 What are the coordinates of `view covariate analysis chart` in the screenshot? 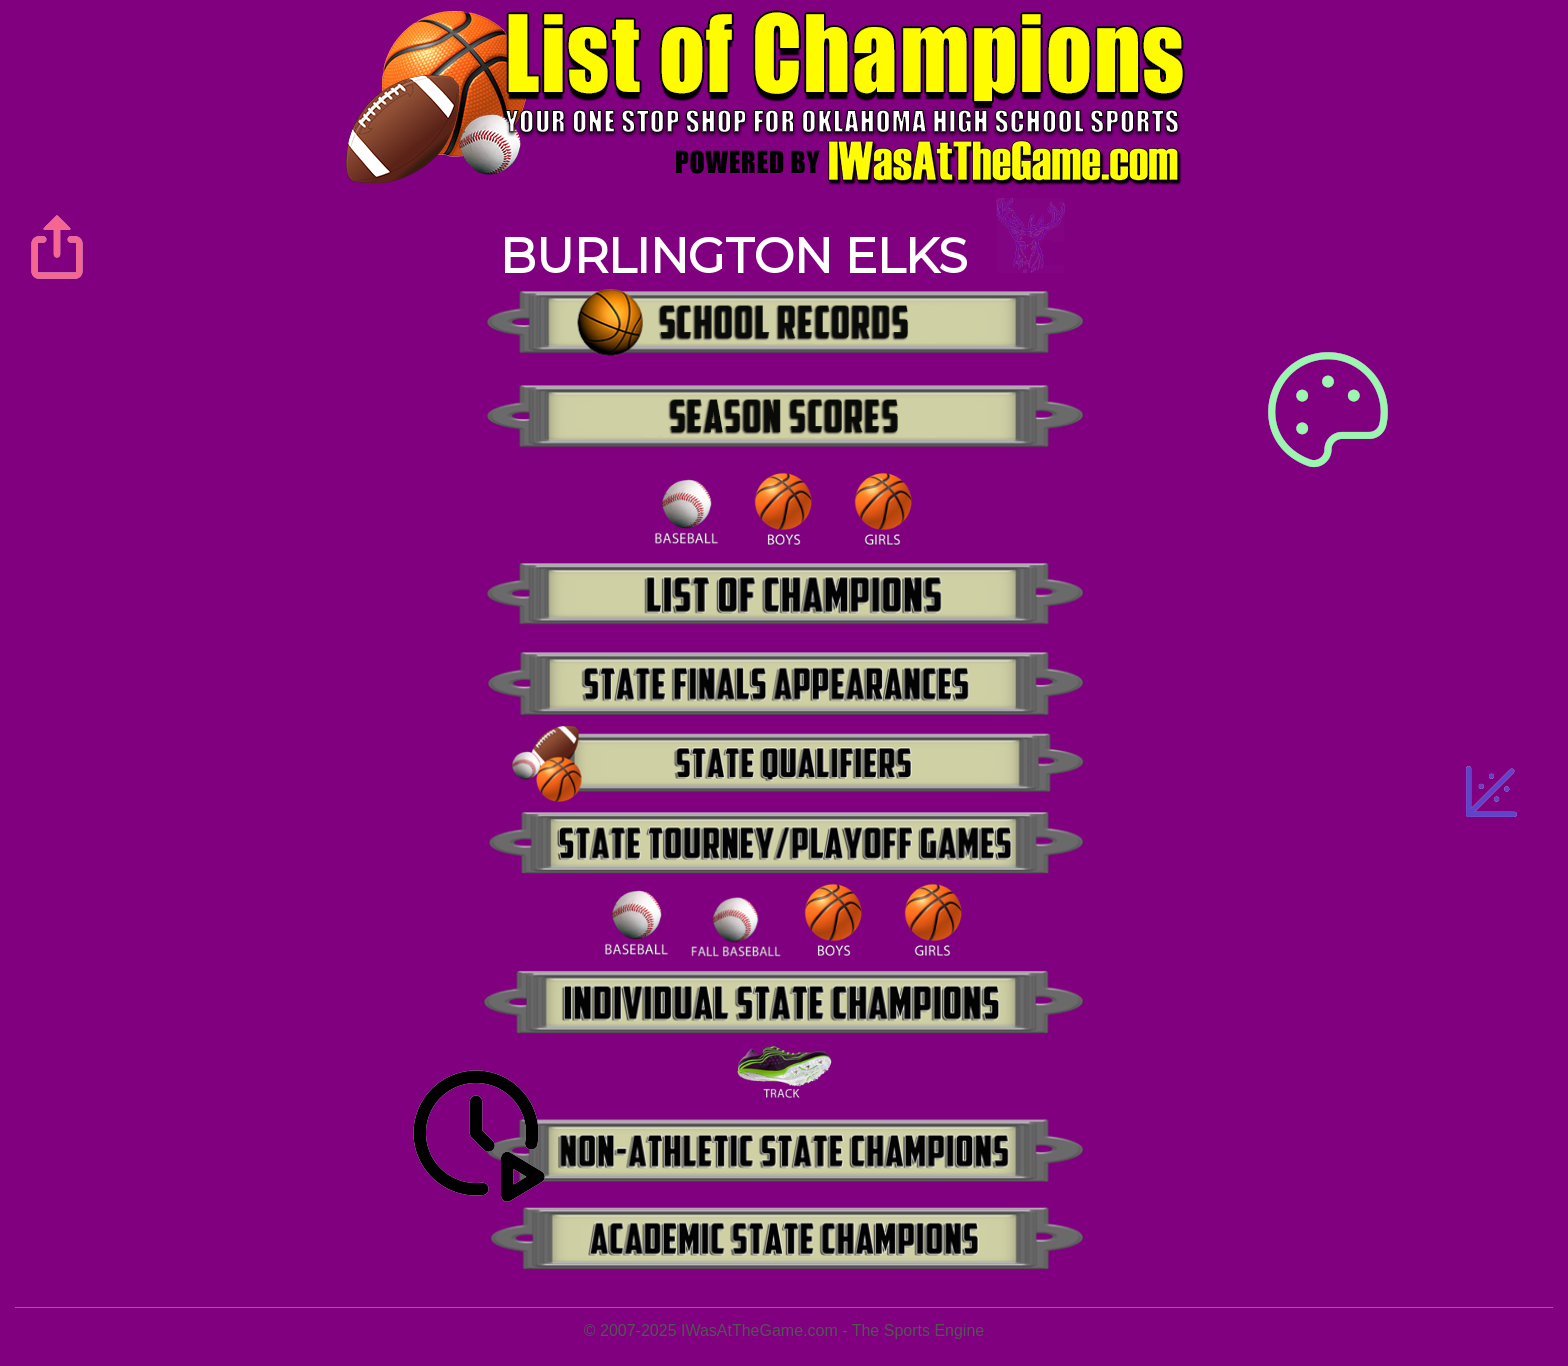 It's located at (1491, 791).